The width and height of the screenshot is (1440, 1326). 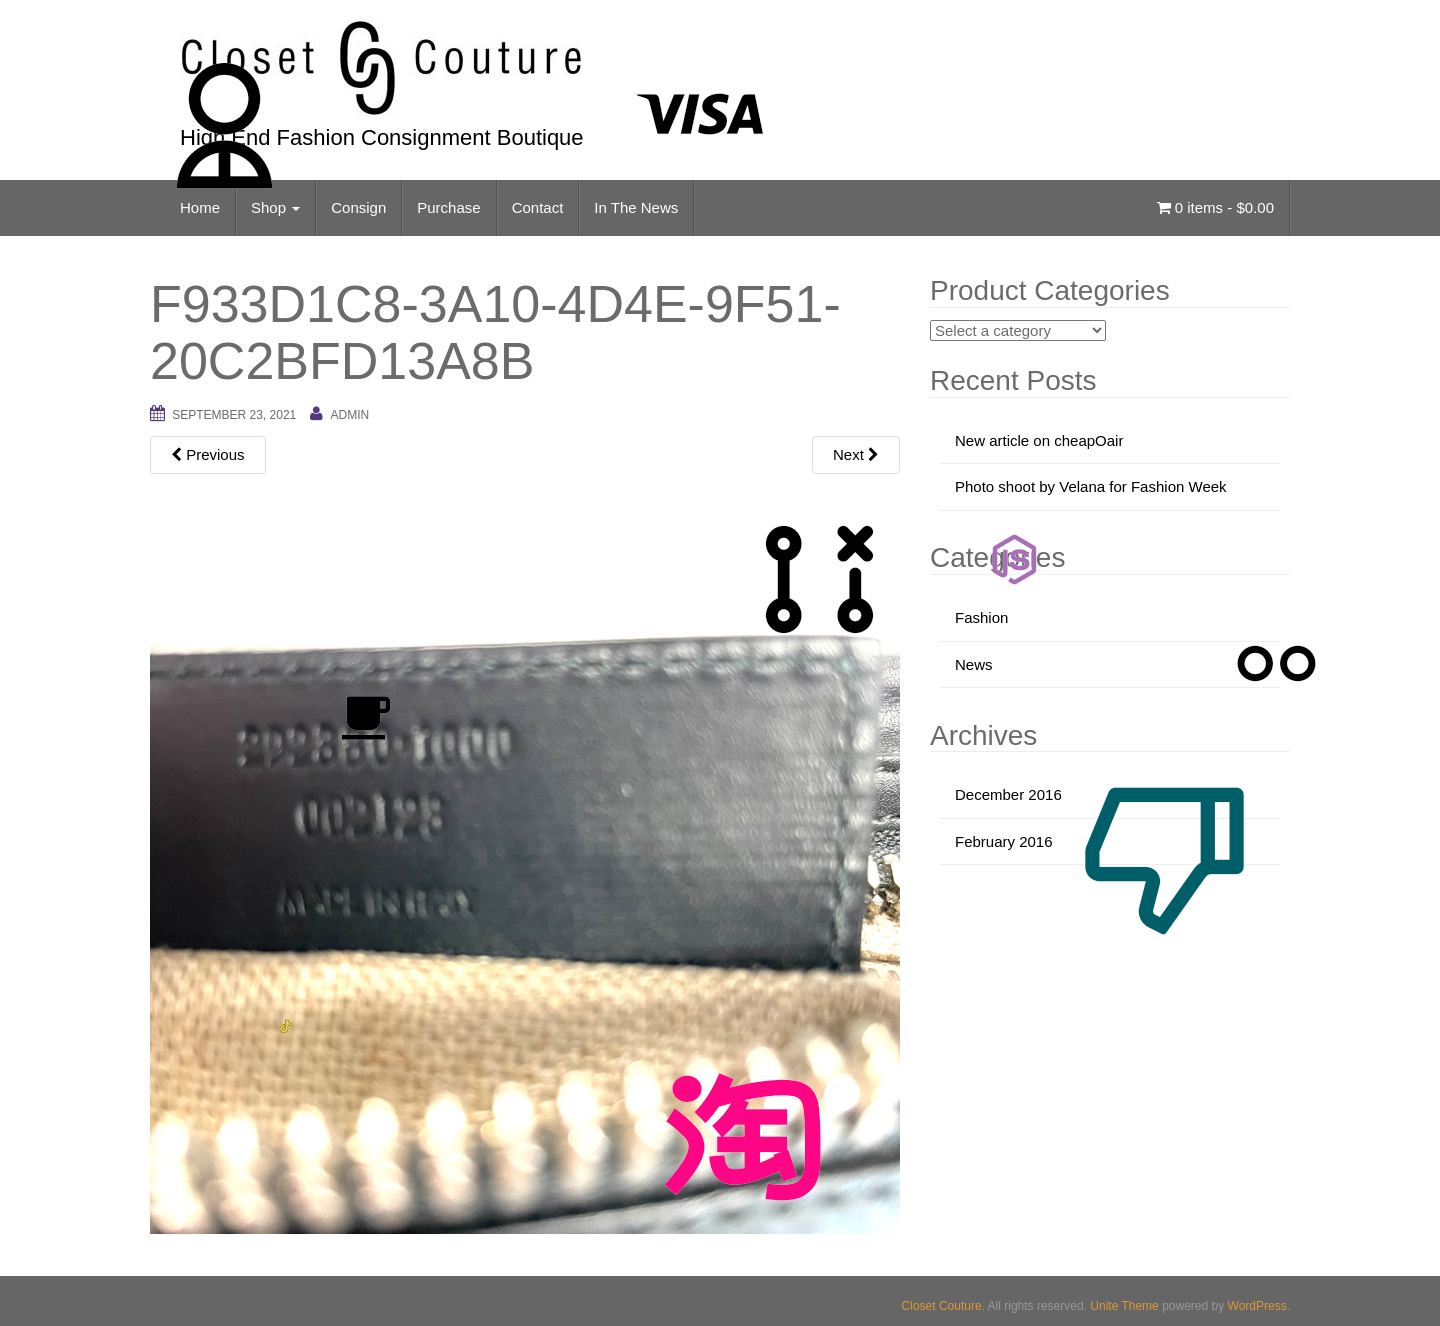 What do you see at coordinates (700, 114) in the screenshot?
I see `pay with visa card` at bounding box center [700, 114].